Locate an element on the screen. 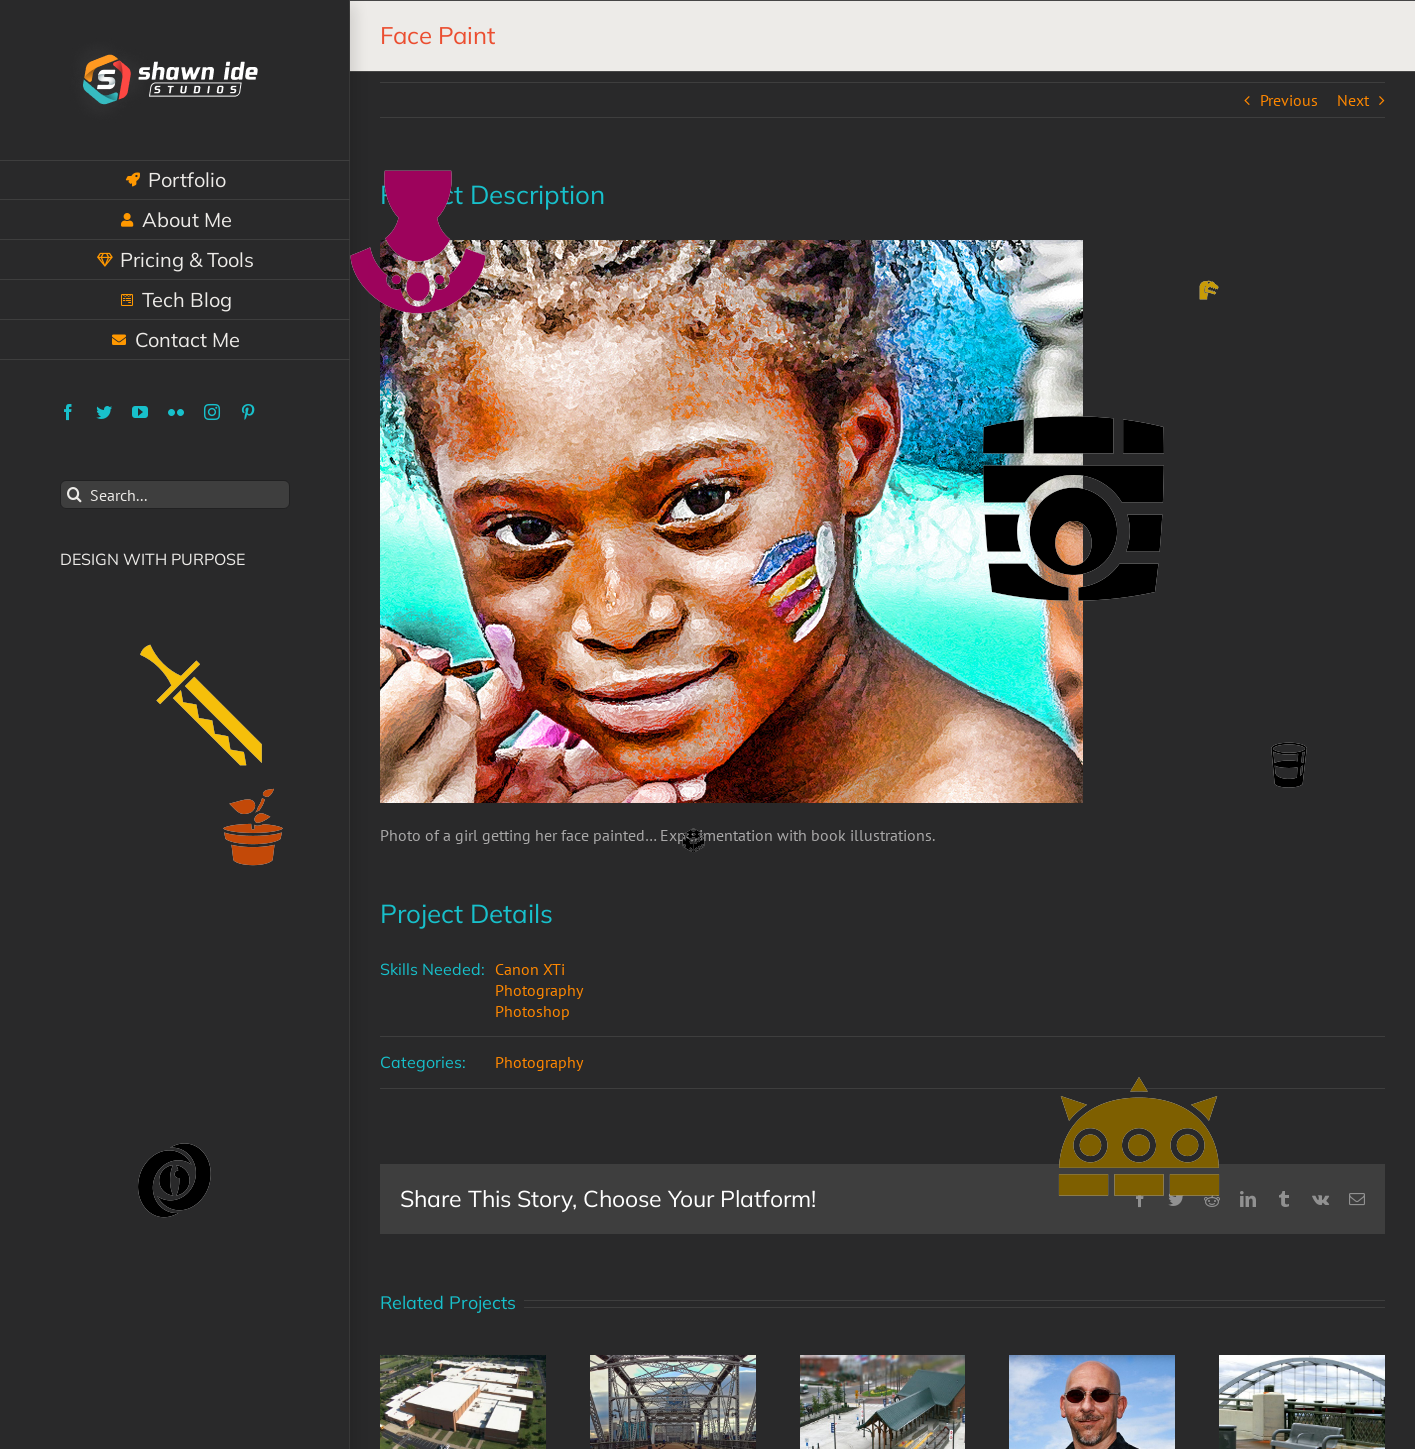 This screenshot has height=1449, width=1415. roll the dice or take a chance is located at coordinates (693, 840).